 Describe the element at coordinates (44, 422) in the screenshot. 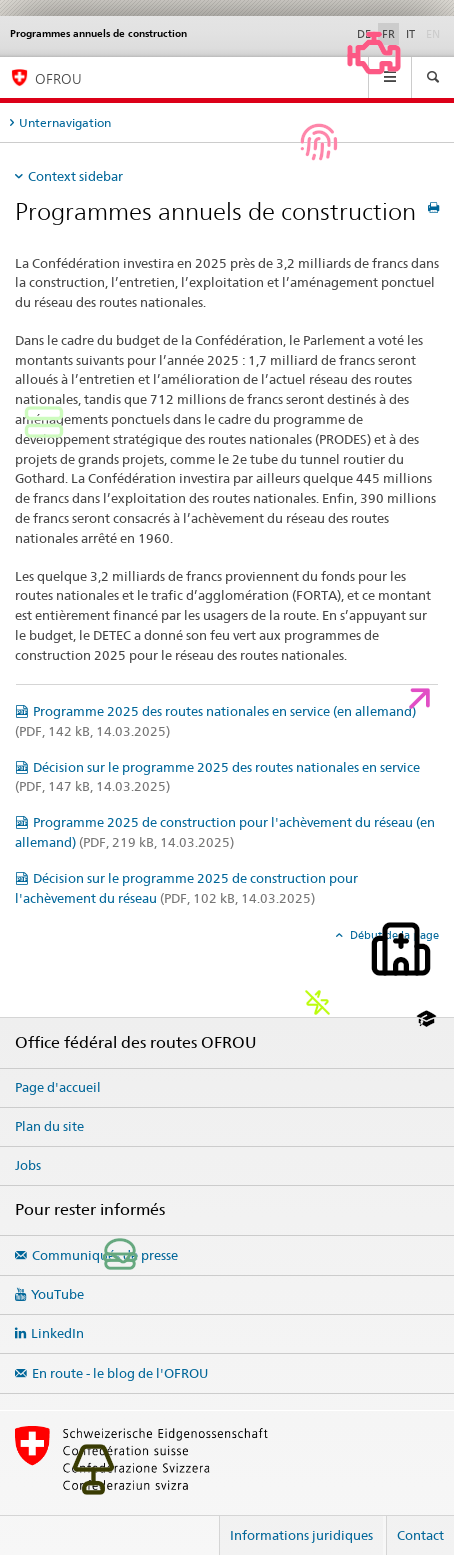

I see `stretch or expand content horizontally` at that location.